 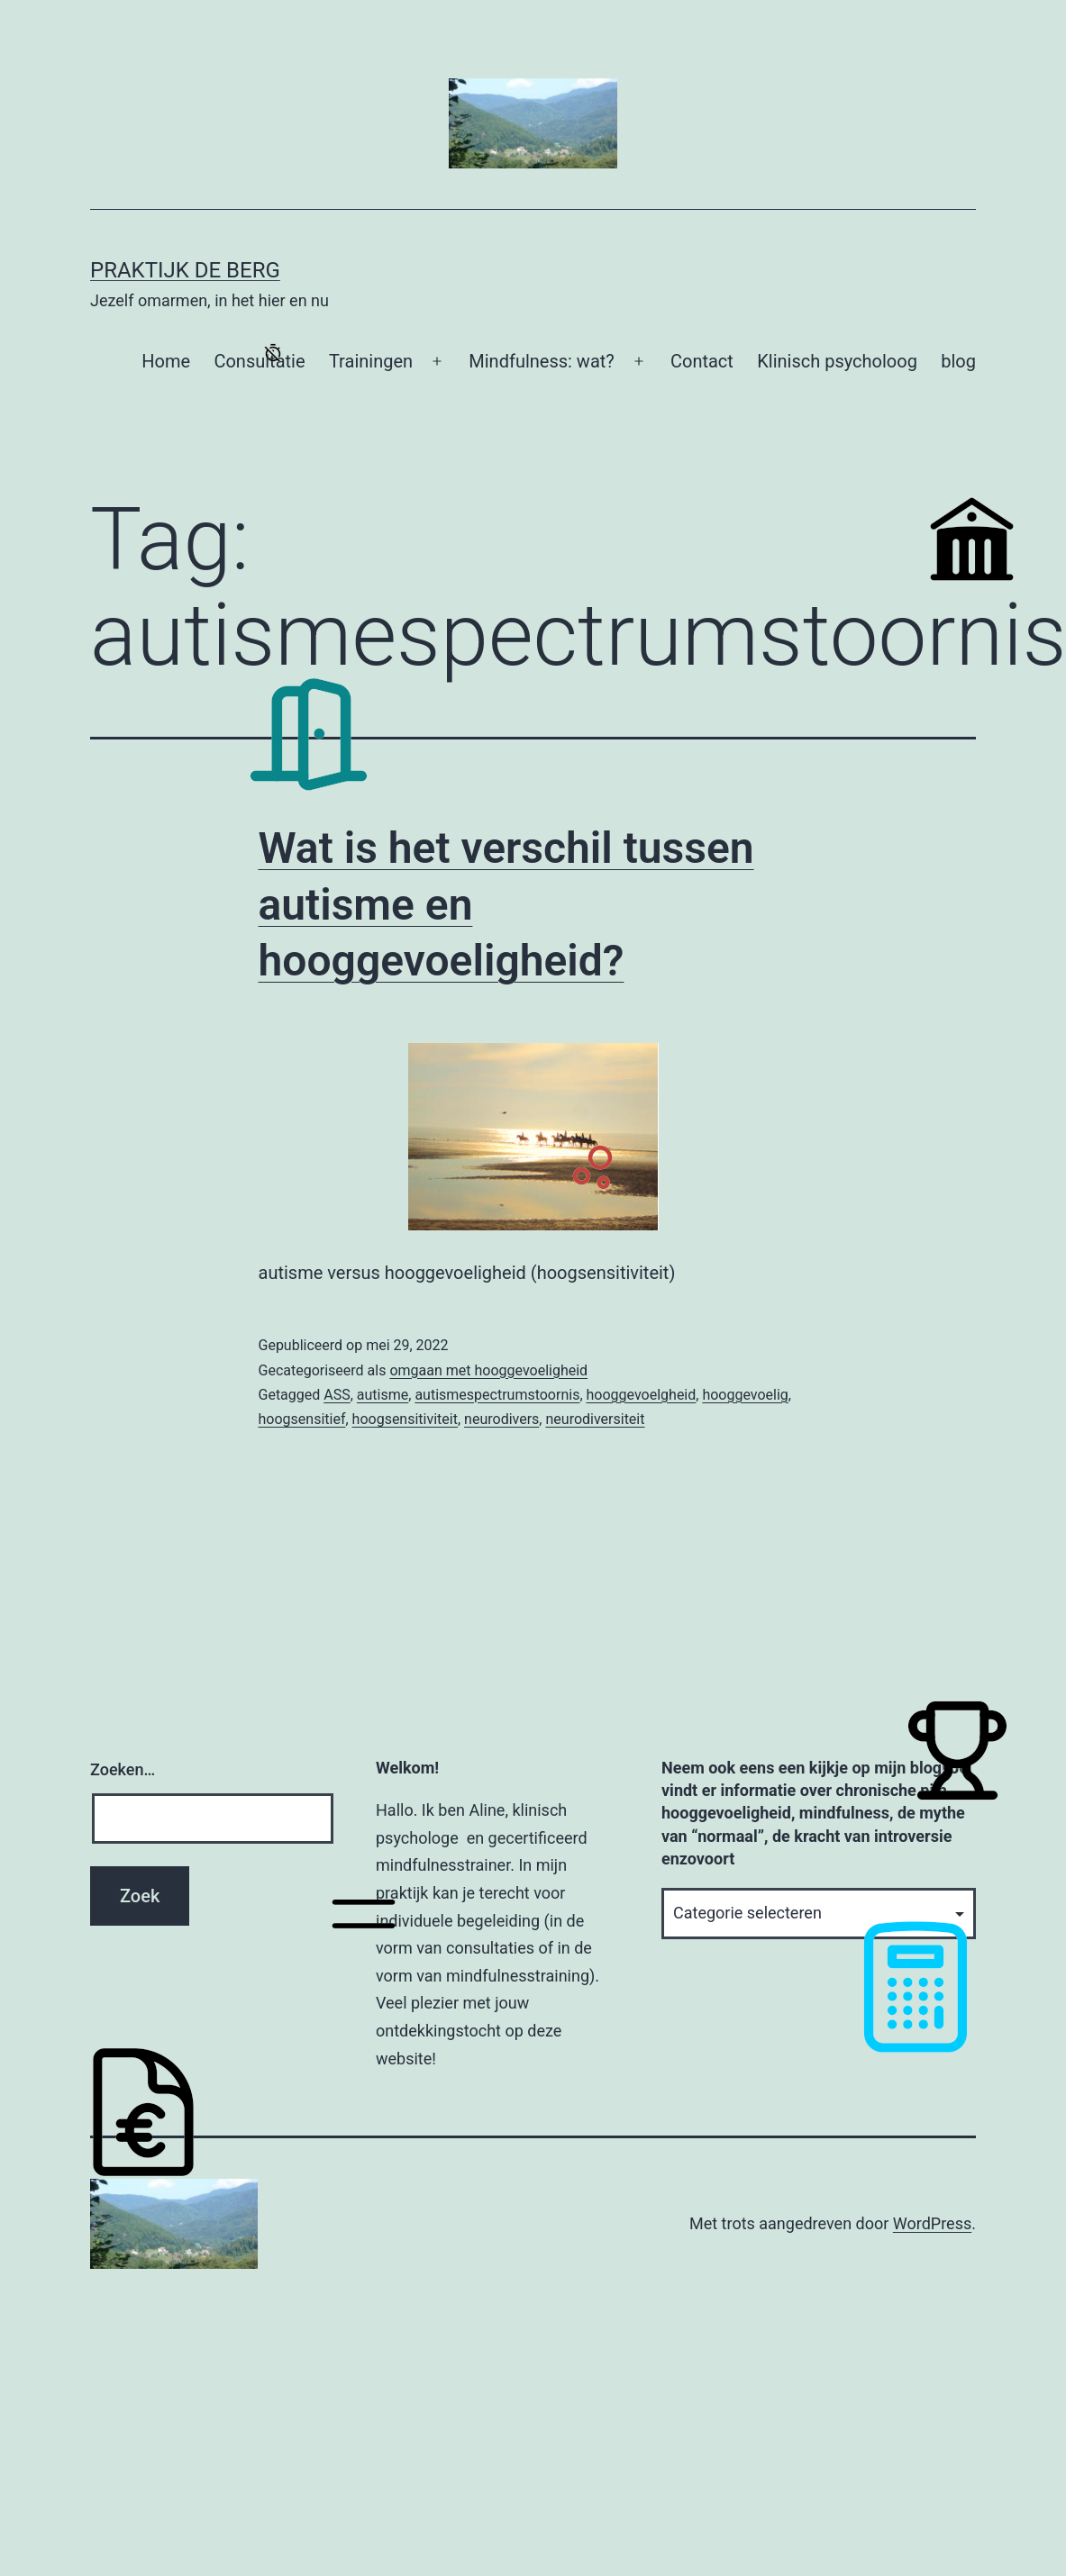 I want to click on disable or cancel timer, so click(x=273, y=353).